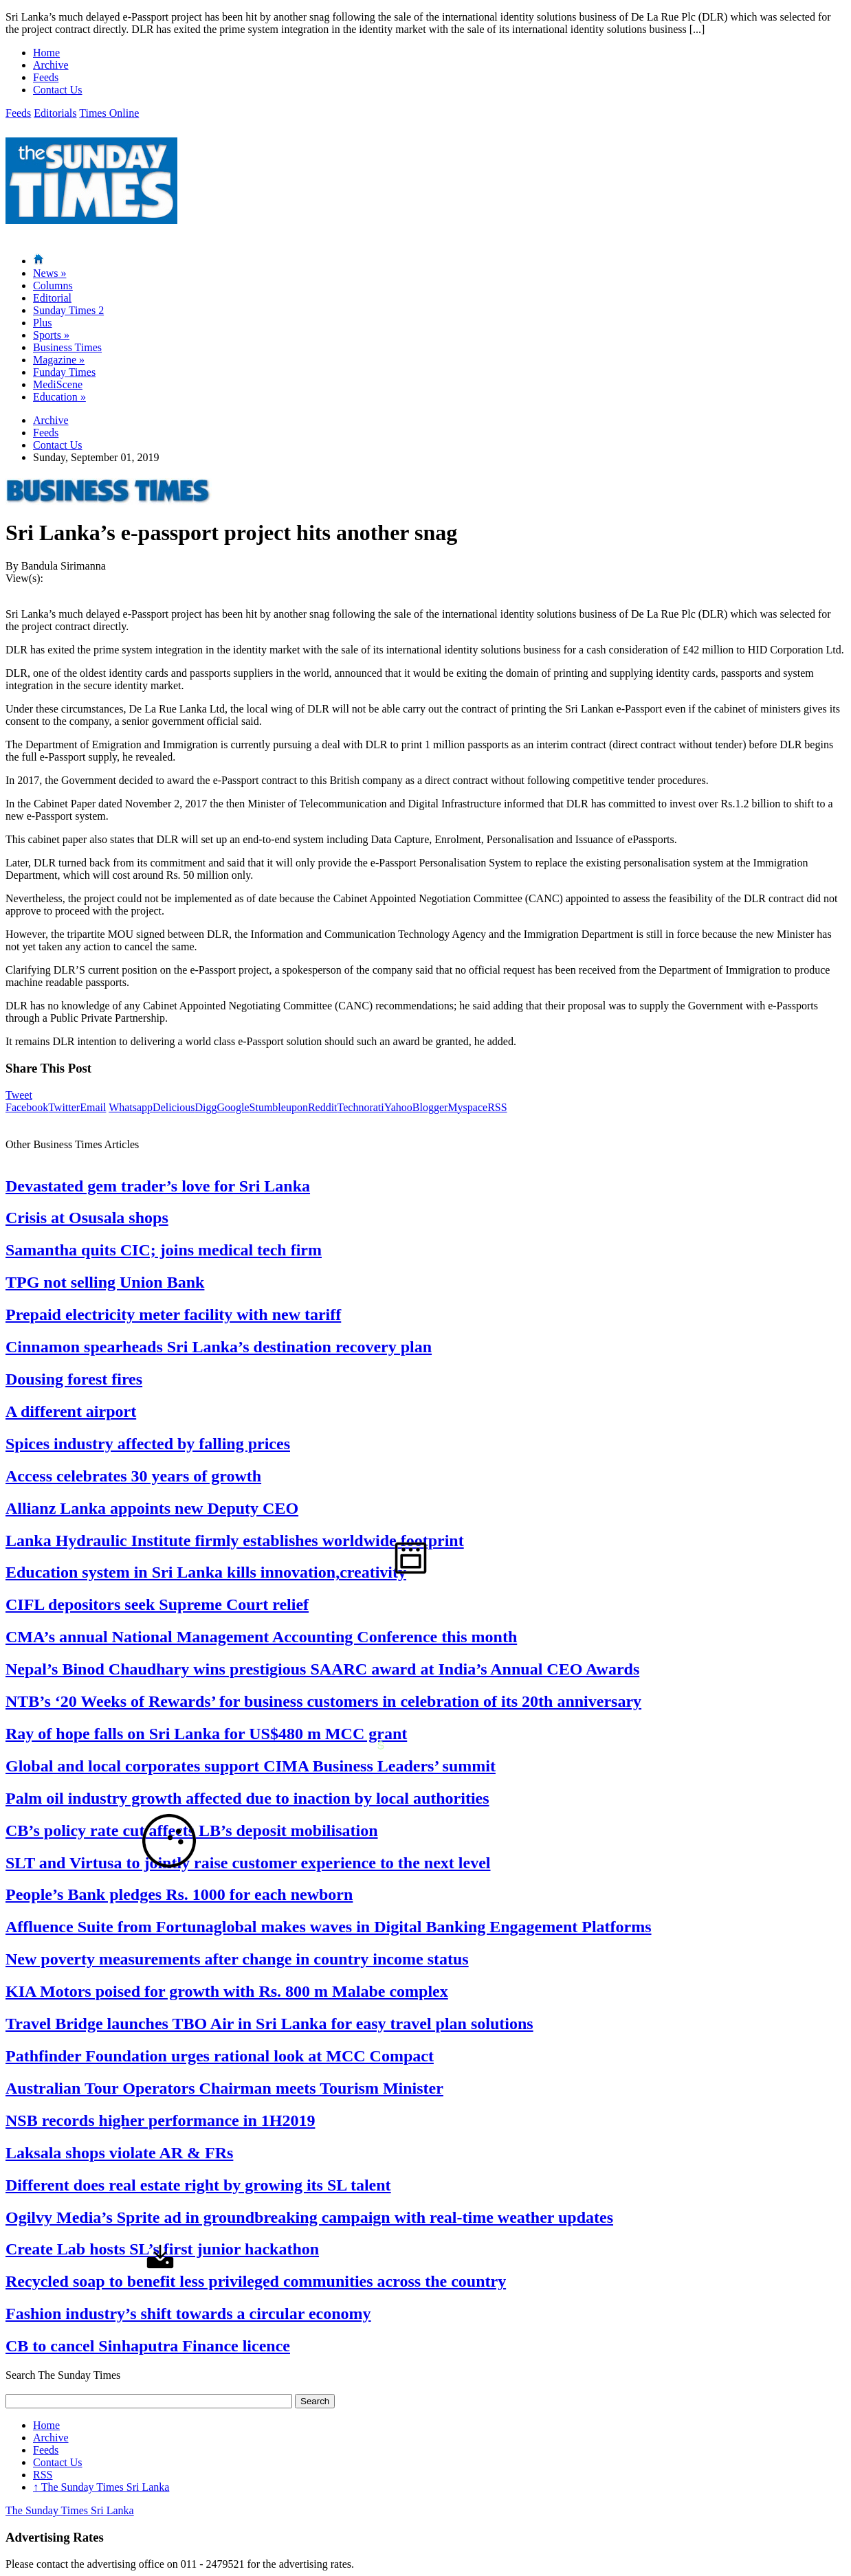 The image size is (851, 2576). What do you see at coordinates (169, 1841) in the screenshot?
I see `access bowling or sports games` at bounding box center [169, 1841].